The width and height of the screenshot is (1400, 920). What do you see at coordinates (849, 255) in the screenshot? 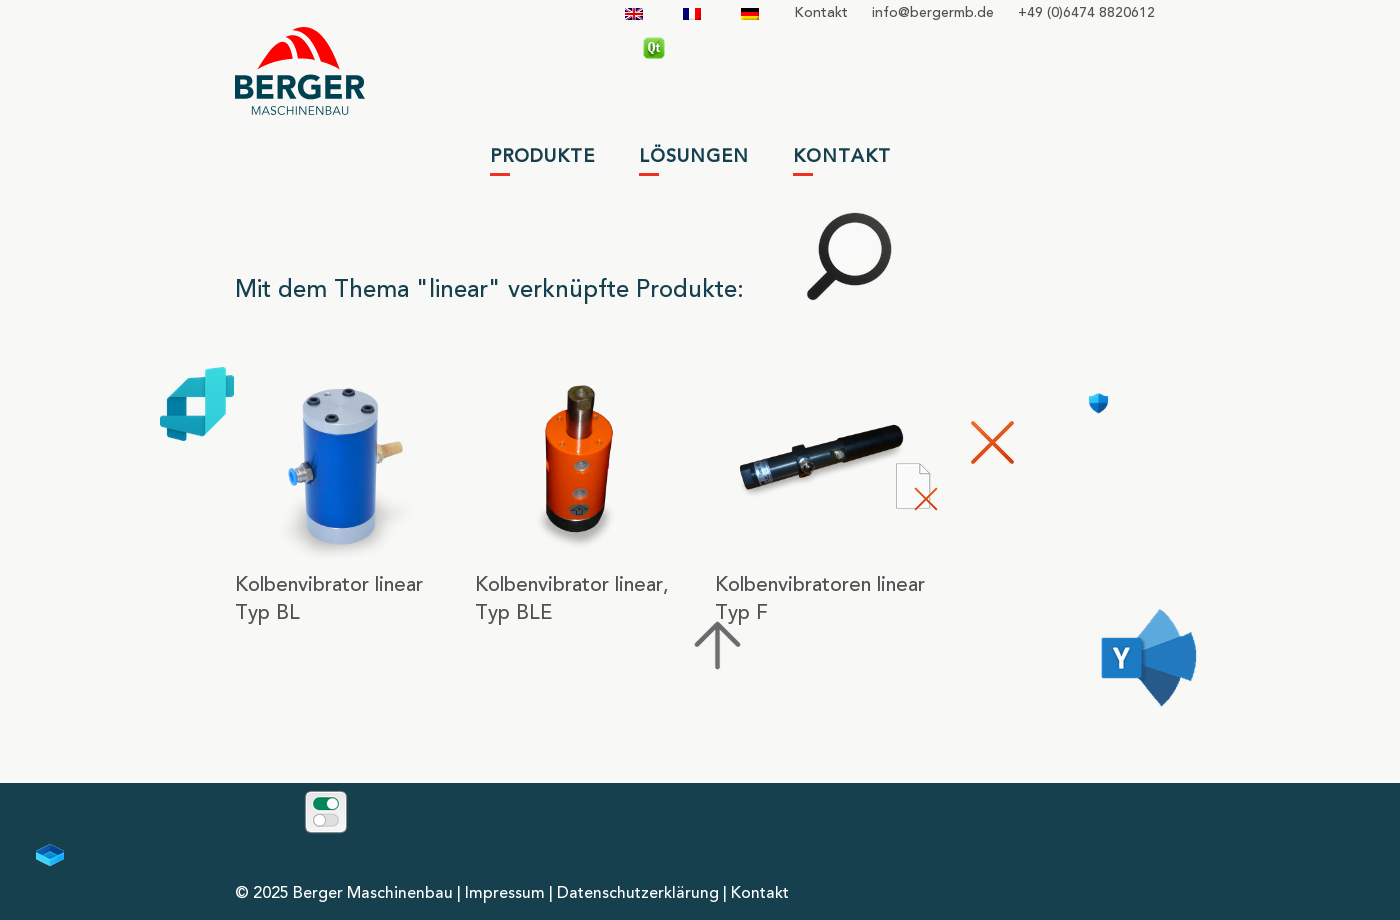
I see `open the search app` at bounding box center [849, 255].